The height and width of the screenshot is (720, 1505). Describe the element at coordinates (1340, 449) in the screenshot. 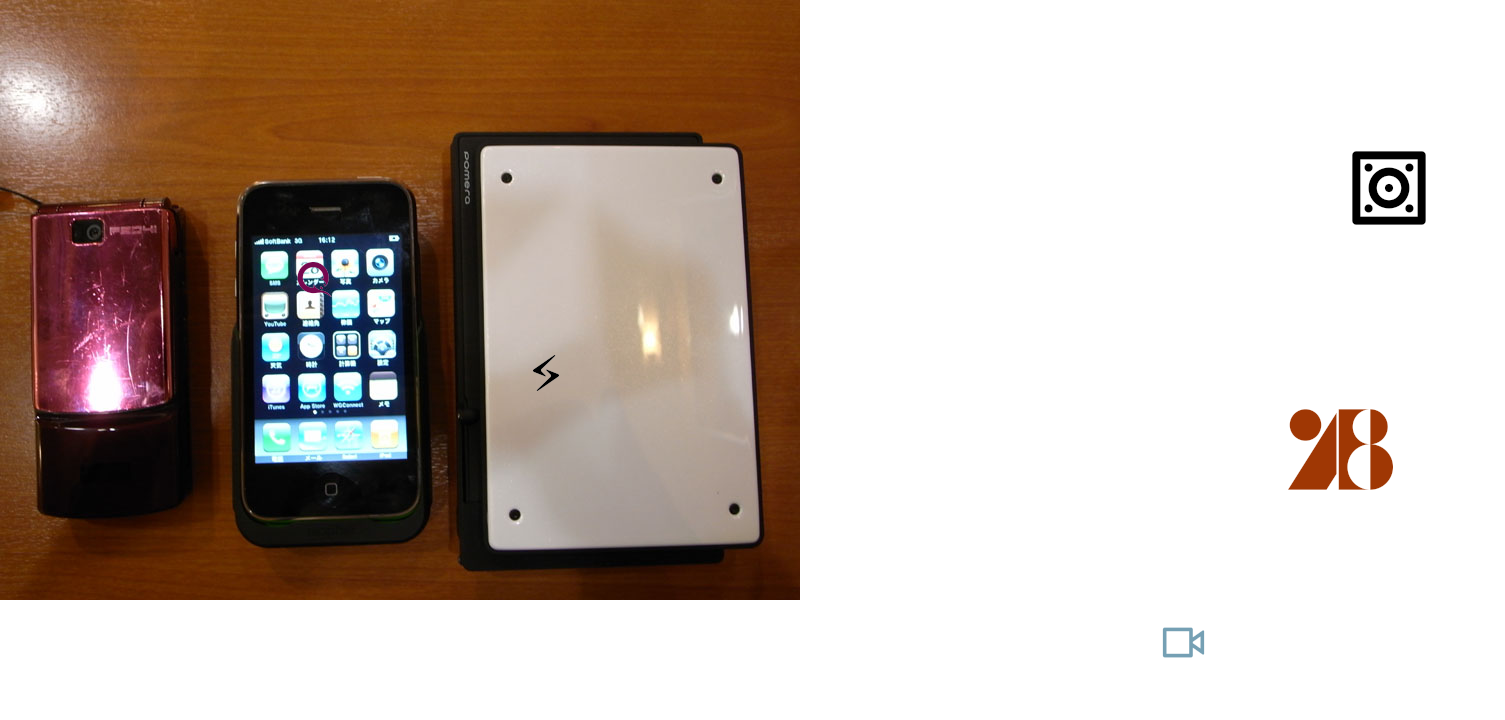

I see `open Google Fonts website or service` at that location.